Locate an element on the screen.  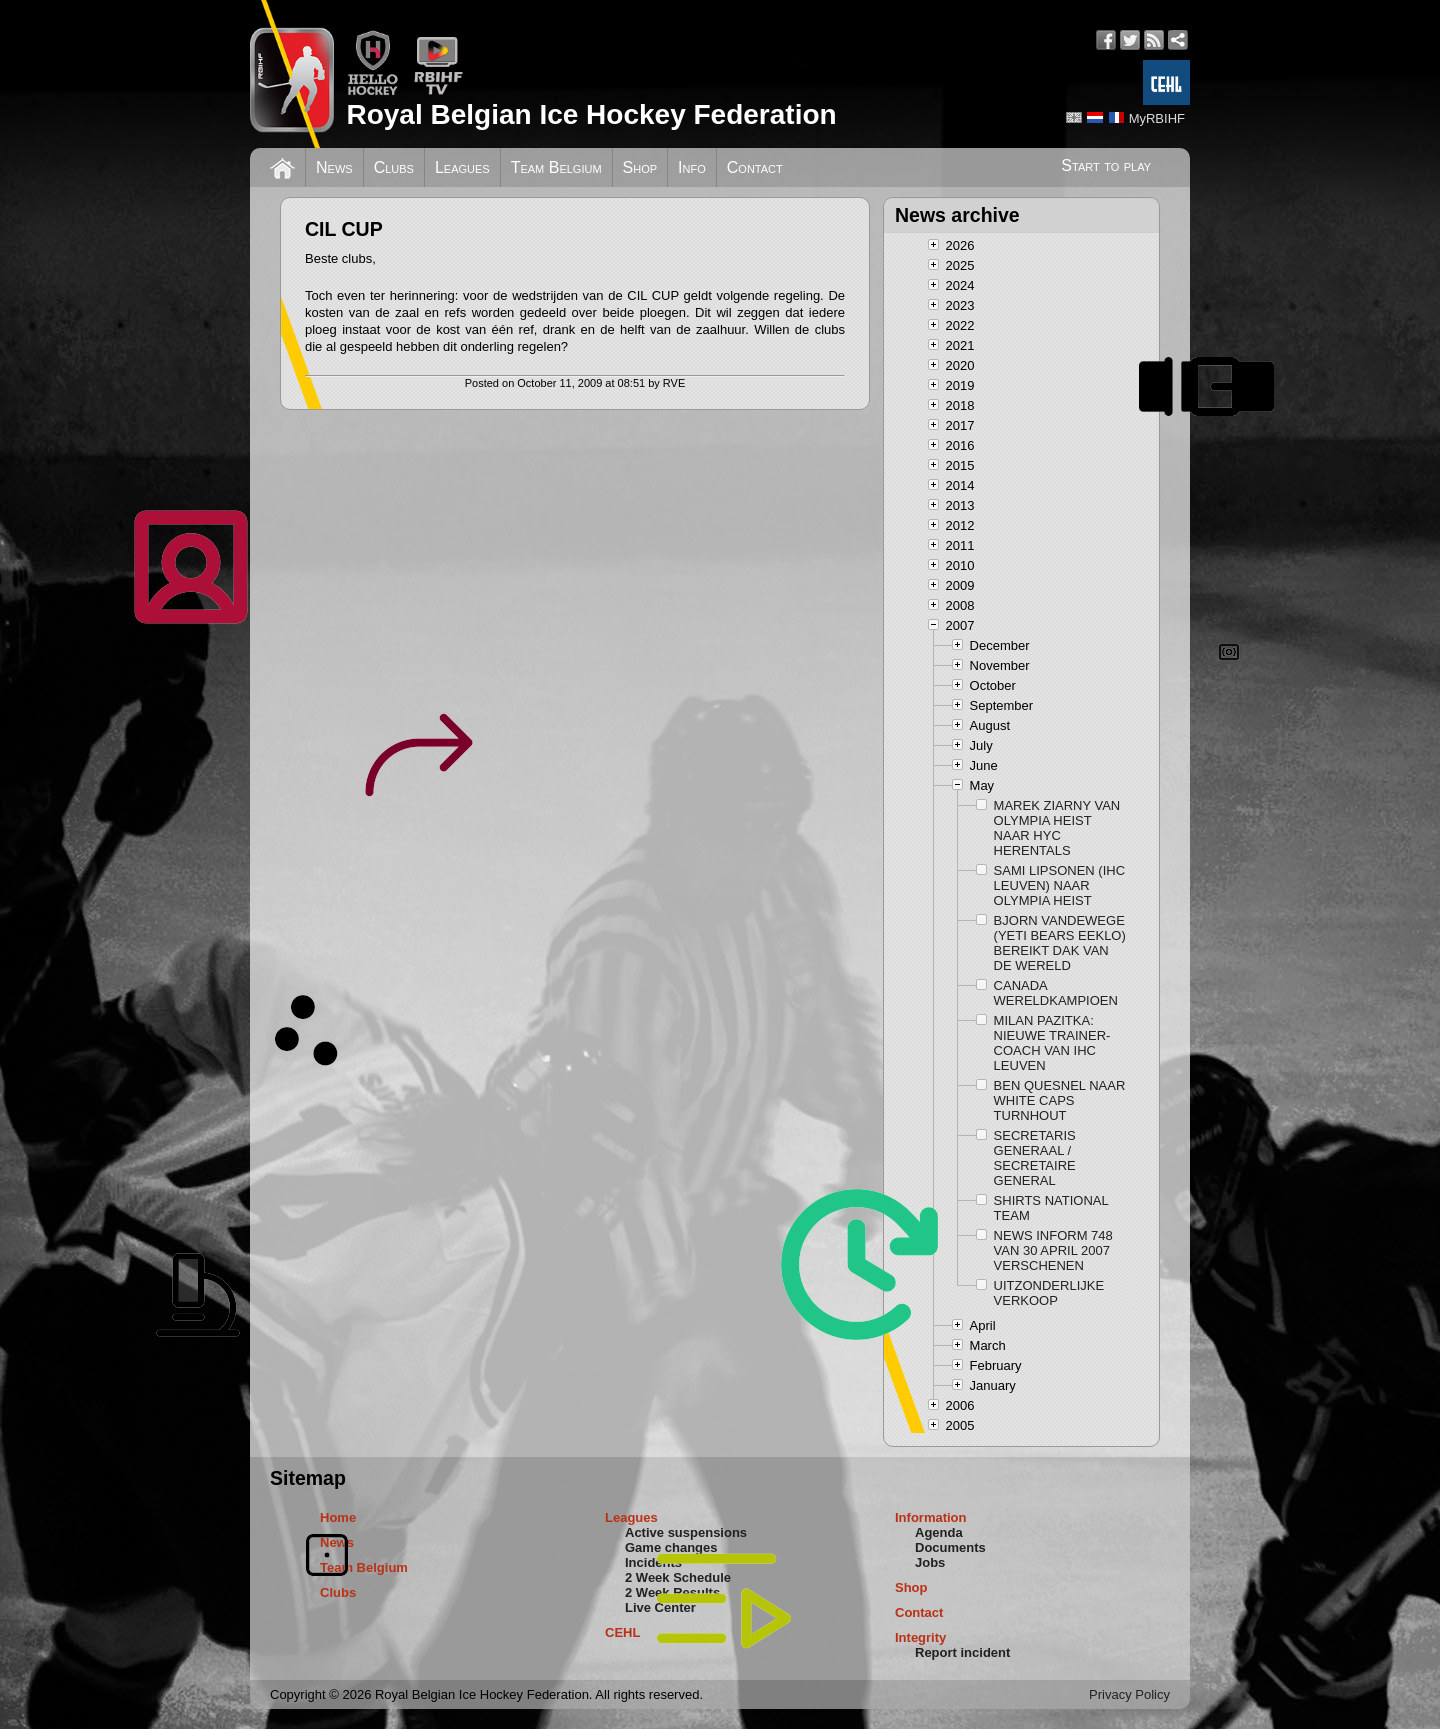
restore to a previous version is located at coordinates (856, 1264).